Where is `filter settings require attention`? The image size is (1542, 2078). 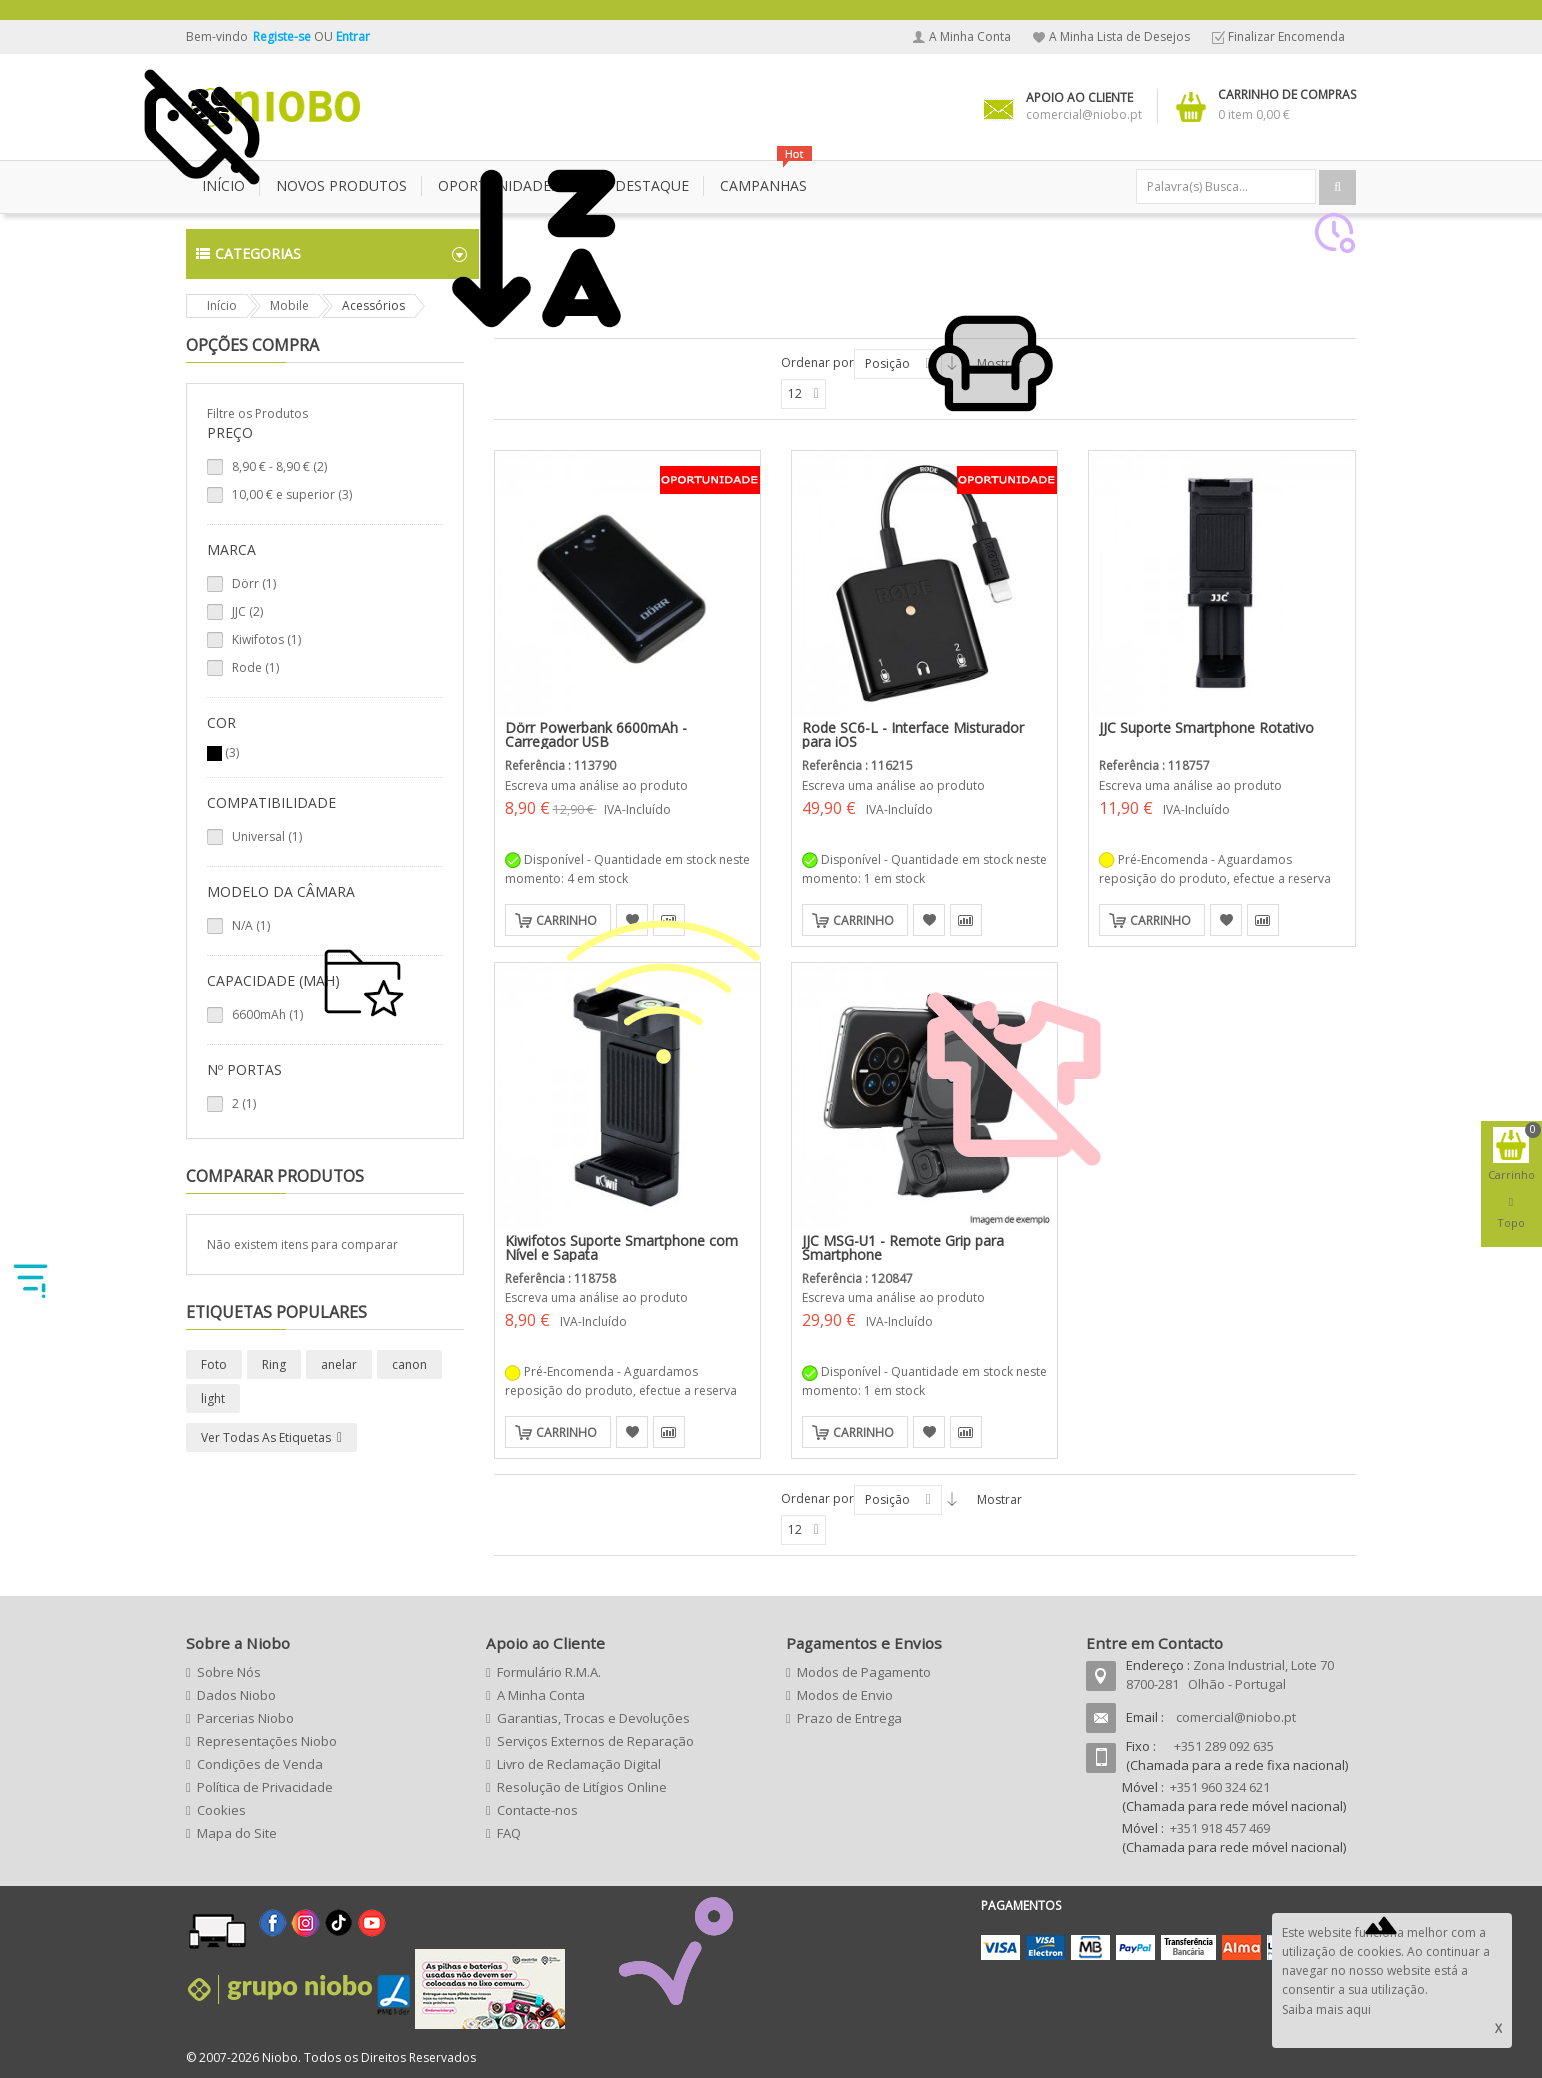 filter settings require attention is located at coordinates (30, 1277).